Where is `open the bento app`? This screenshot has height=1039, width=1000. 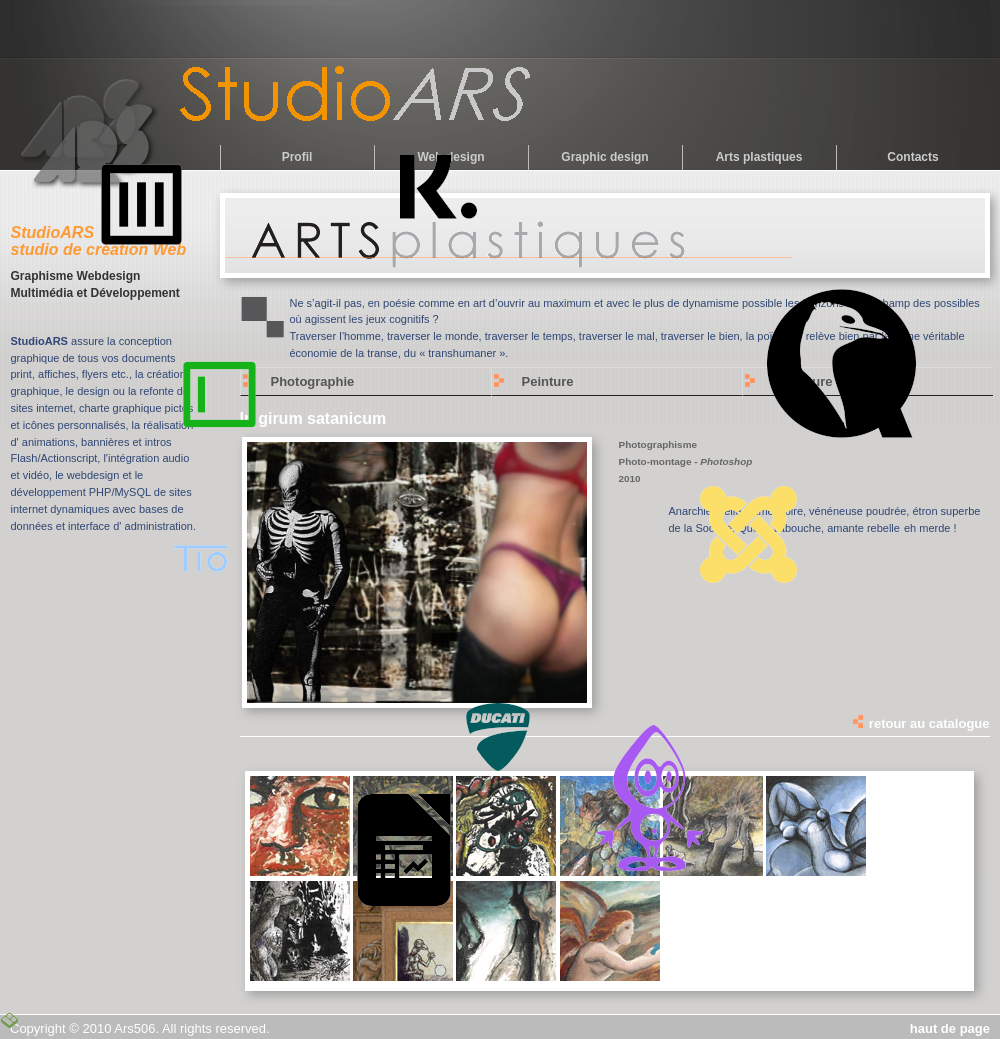 open the bento app is located at coordinates (9, 1020).